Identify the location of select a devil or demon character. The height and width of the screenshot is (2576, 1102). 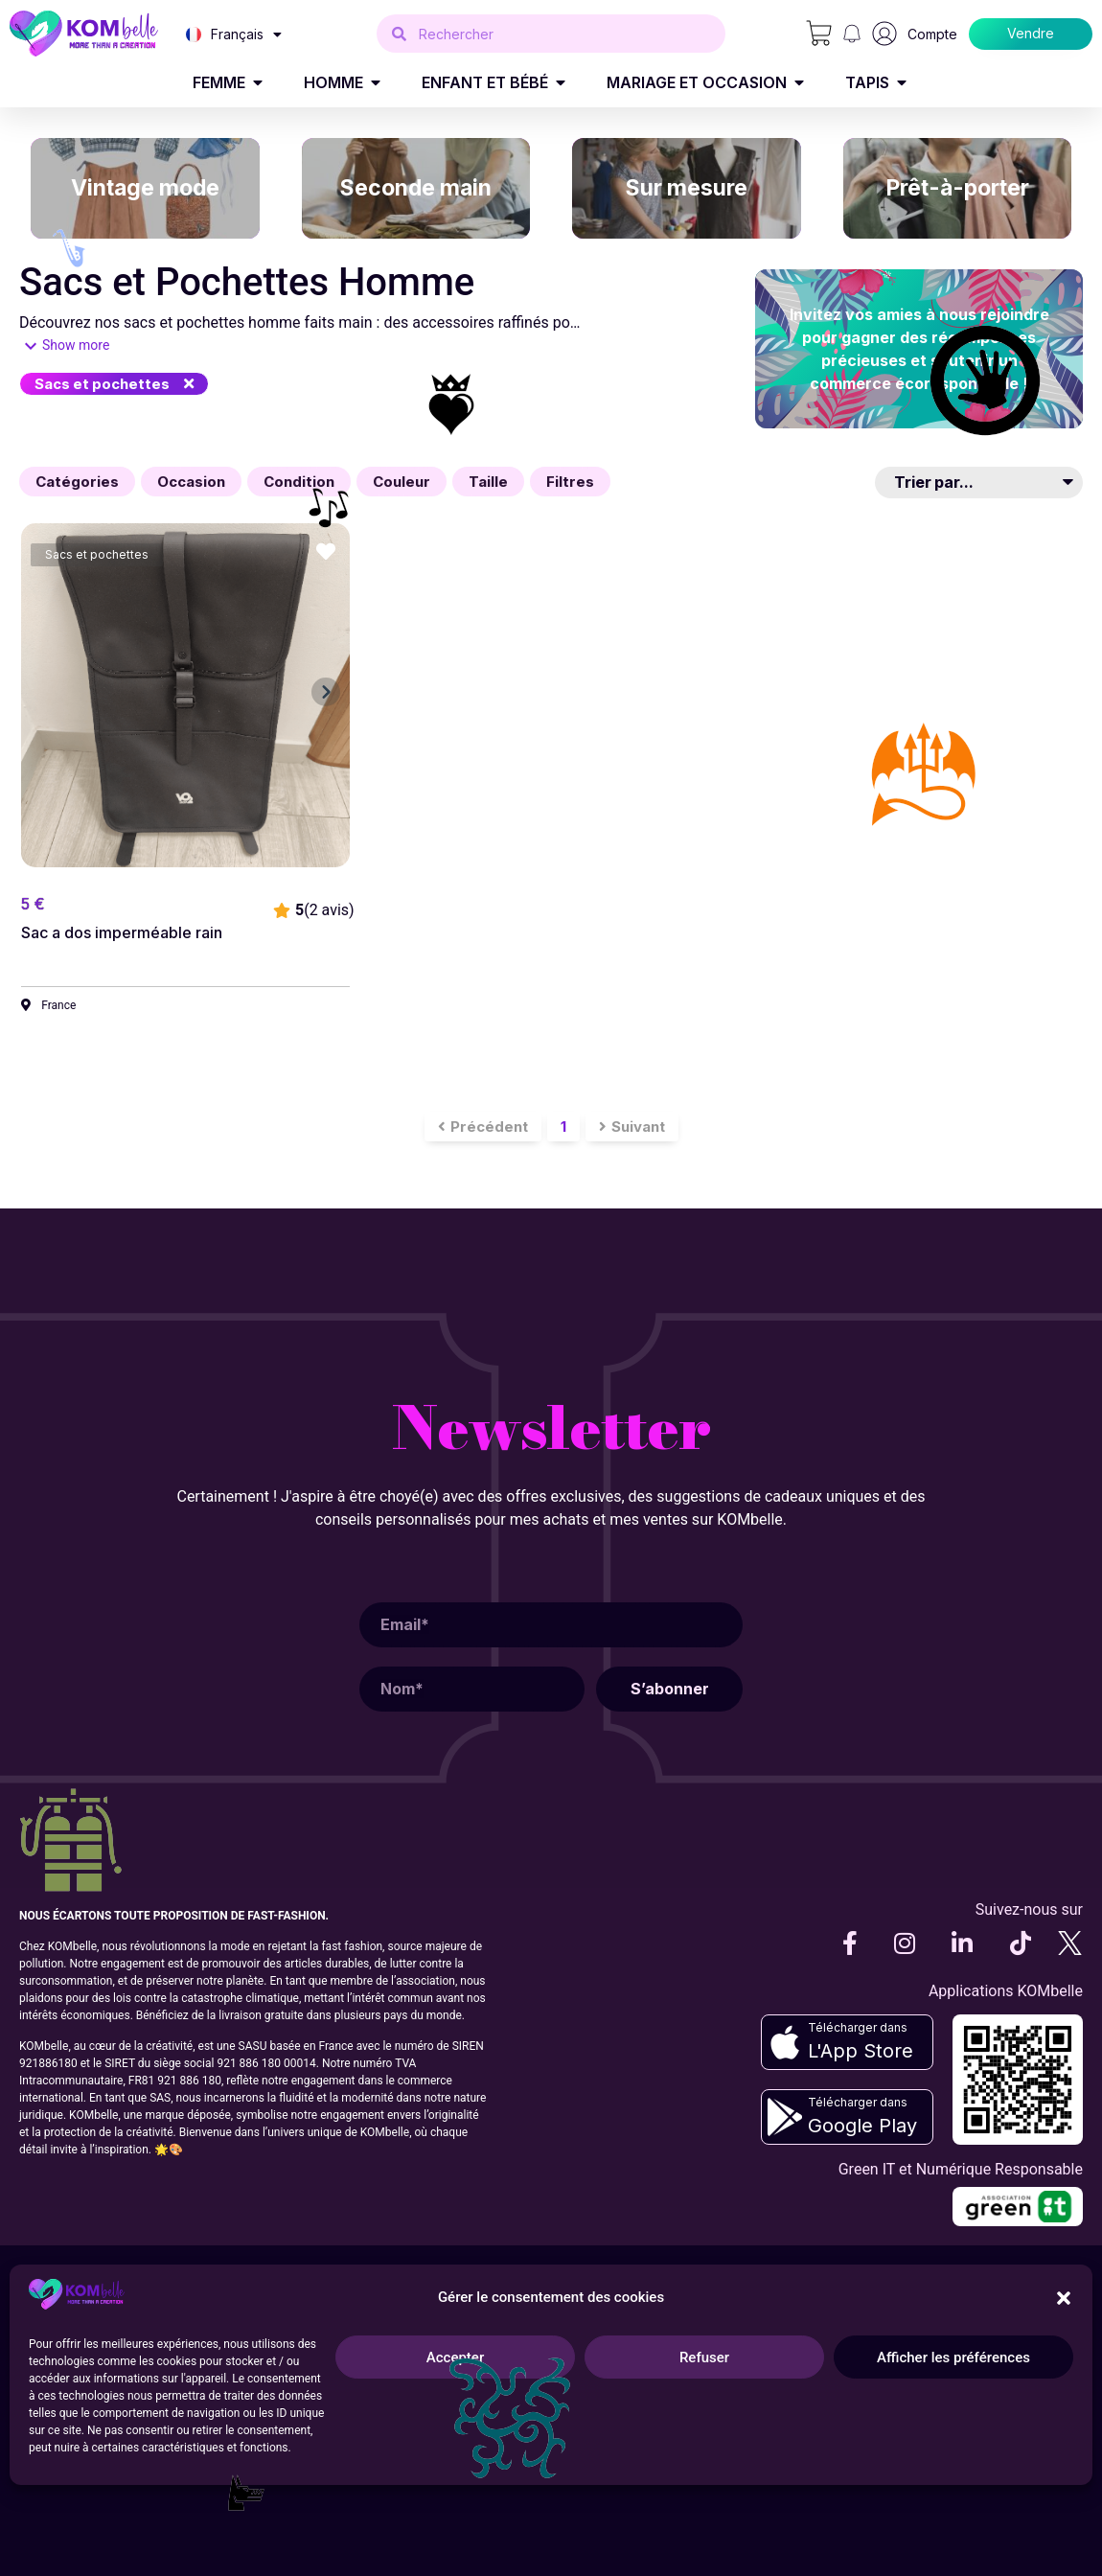
(923, 773).